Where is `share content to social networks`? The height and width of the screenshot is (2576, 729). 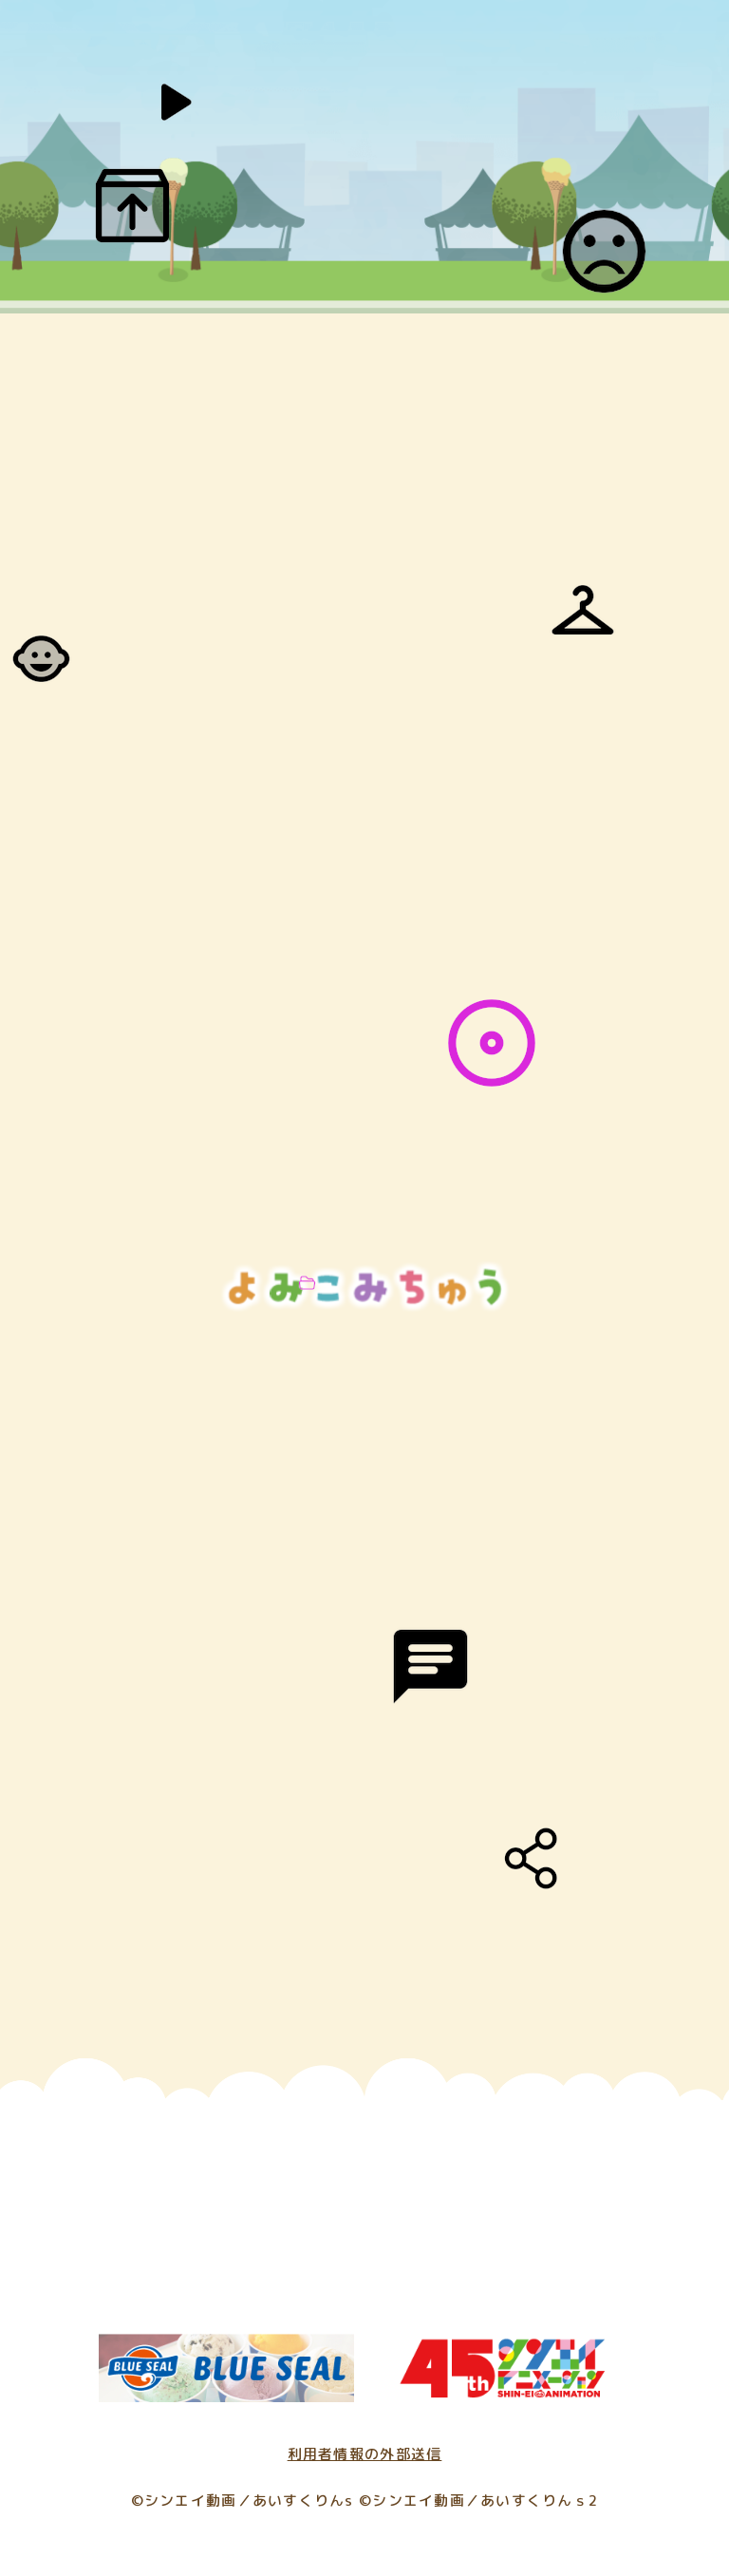 share content to social networks is located at coordinates (533, 1858).